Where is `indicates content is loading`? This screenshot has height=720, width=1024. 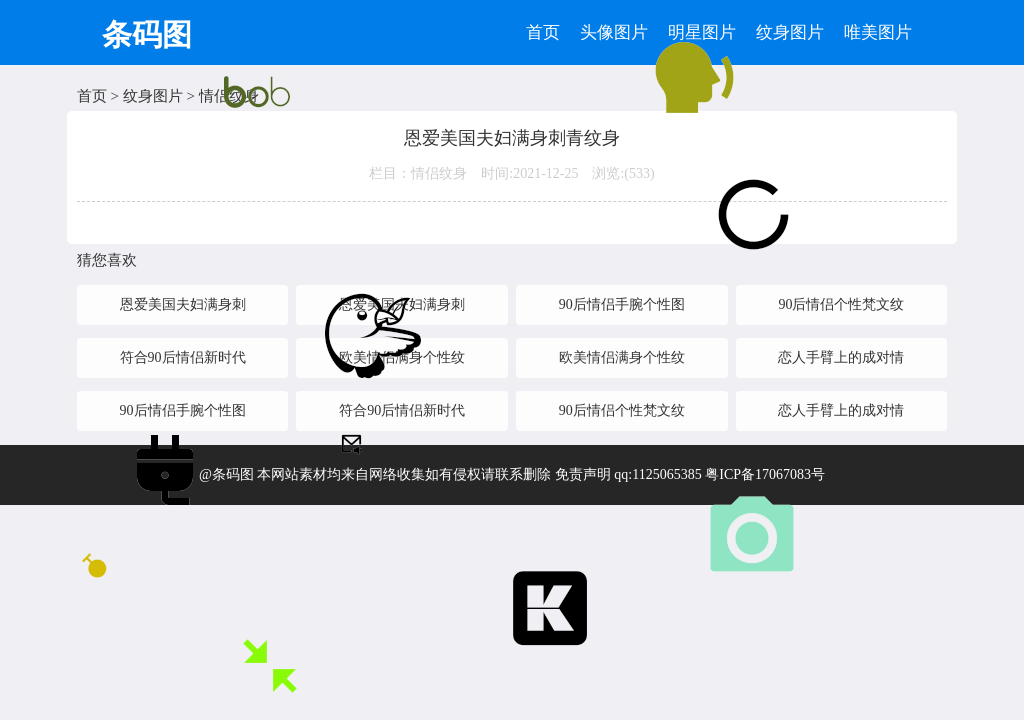
indicates content is loading is located at coordinates (753, 214).